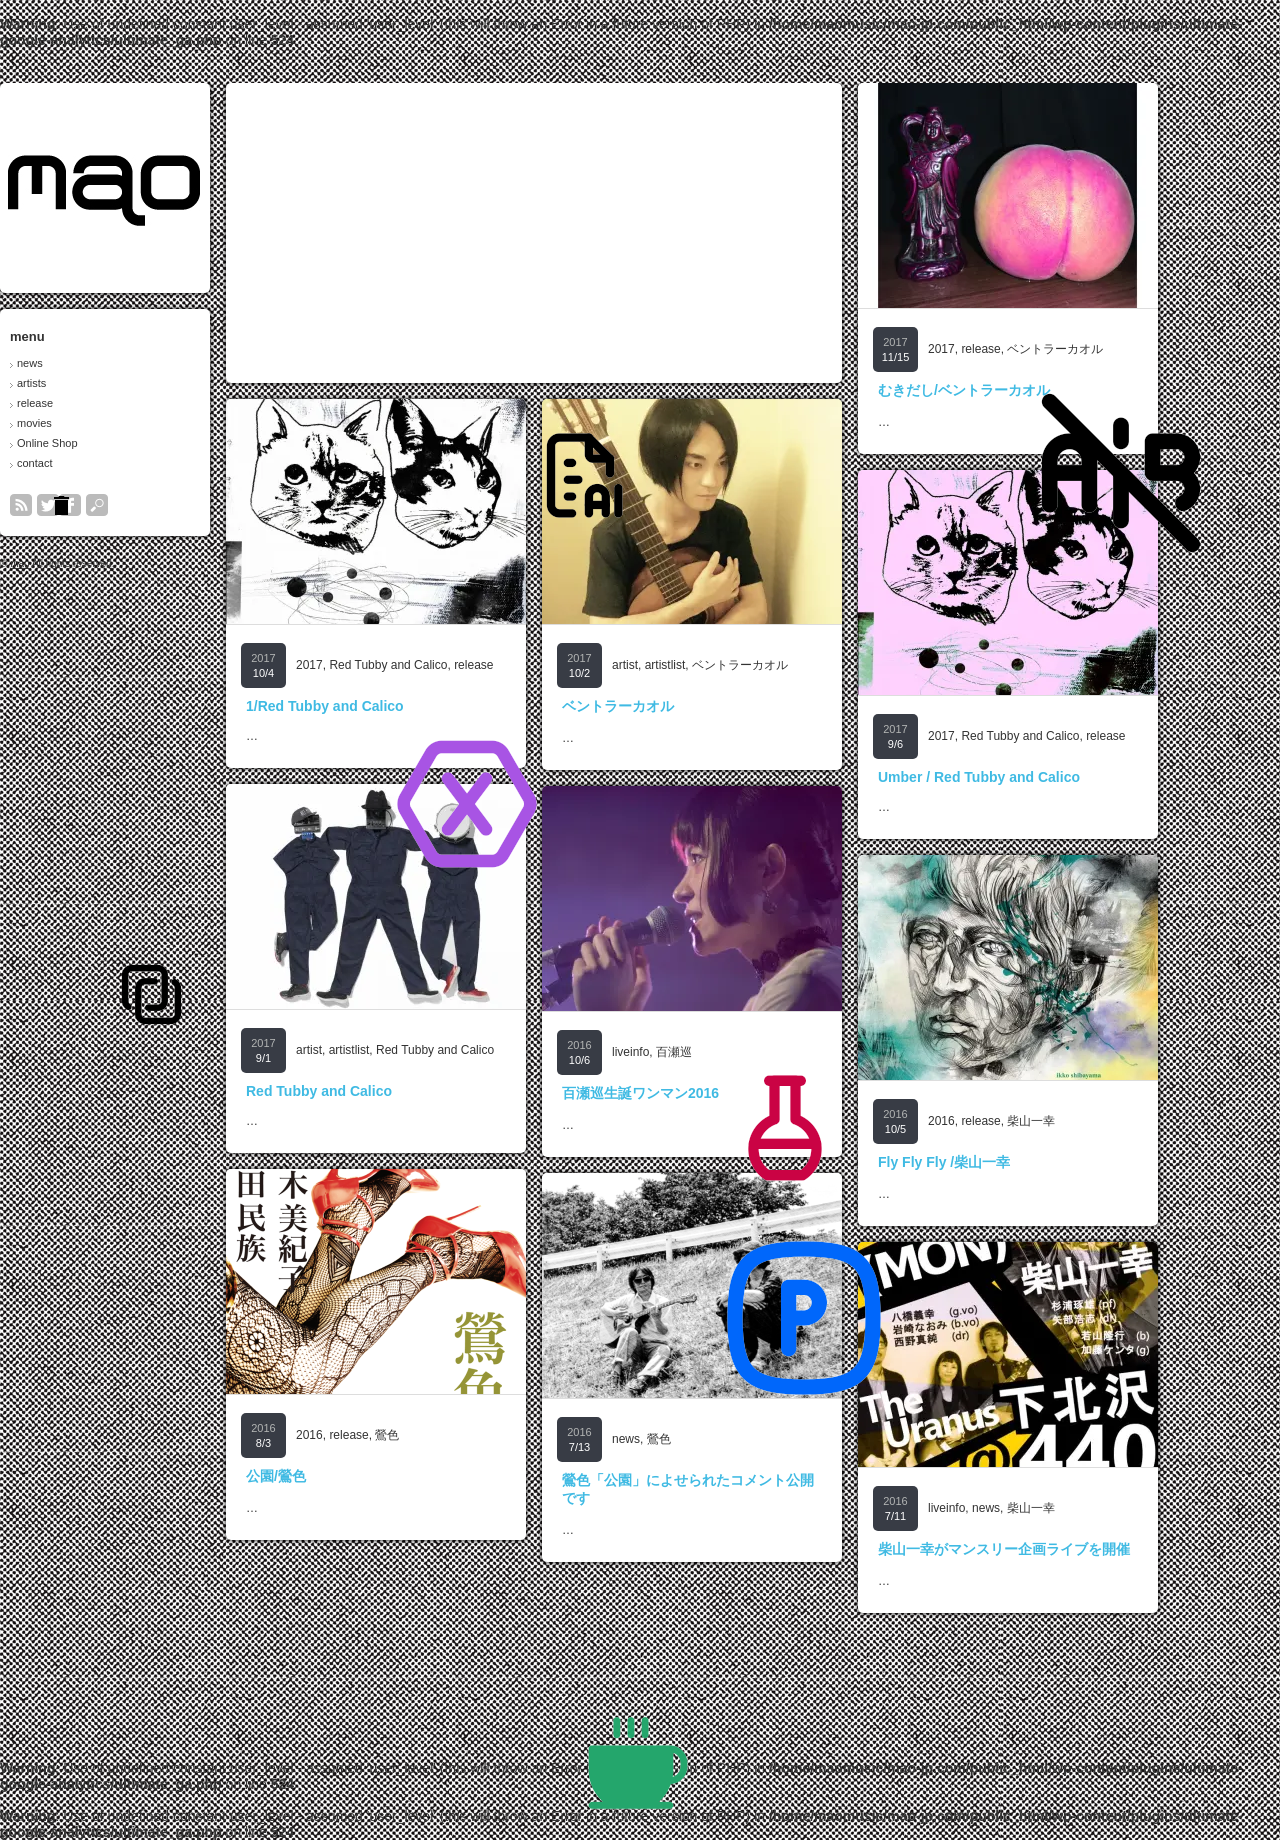 The height and width of the screenshot is (1840, 1280). I want to click on xamarin development platform logo, so click(467, 804).